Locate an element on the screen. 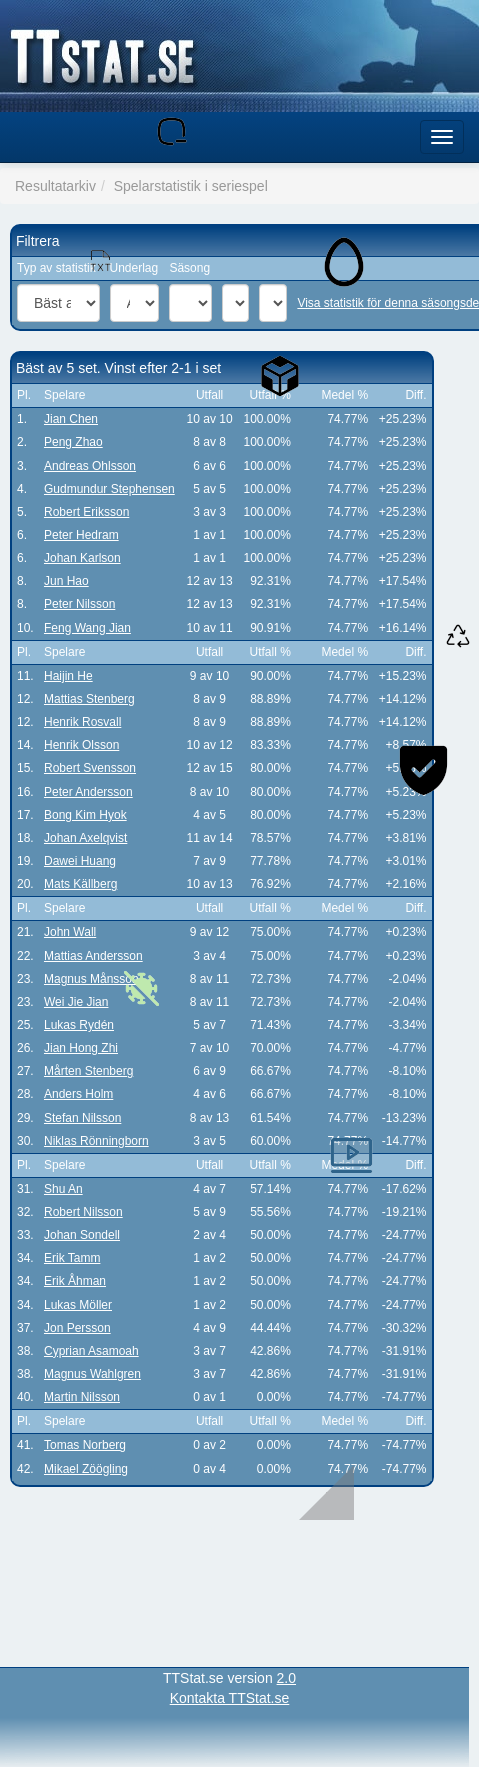  open codesandbox development environment is located at coordinates (280, 376).